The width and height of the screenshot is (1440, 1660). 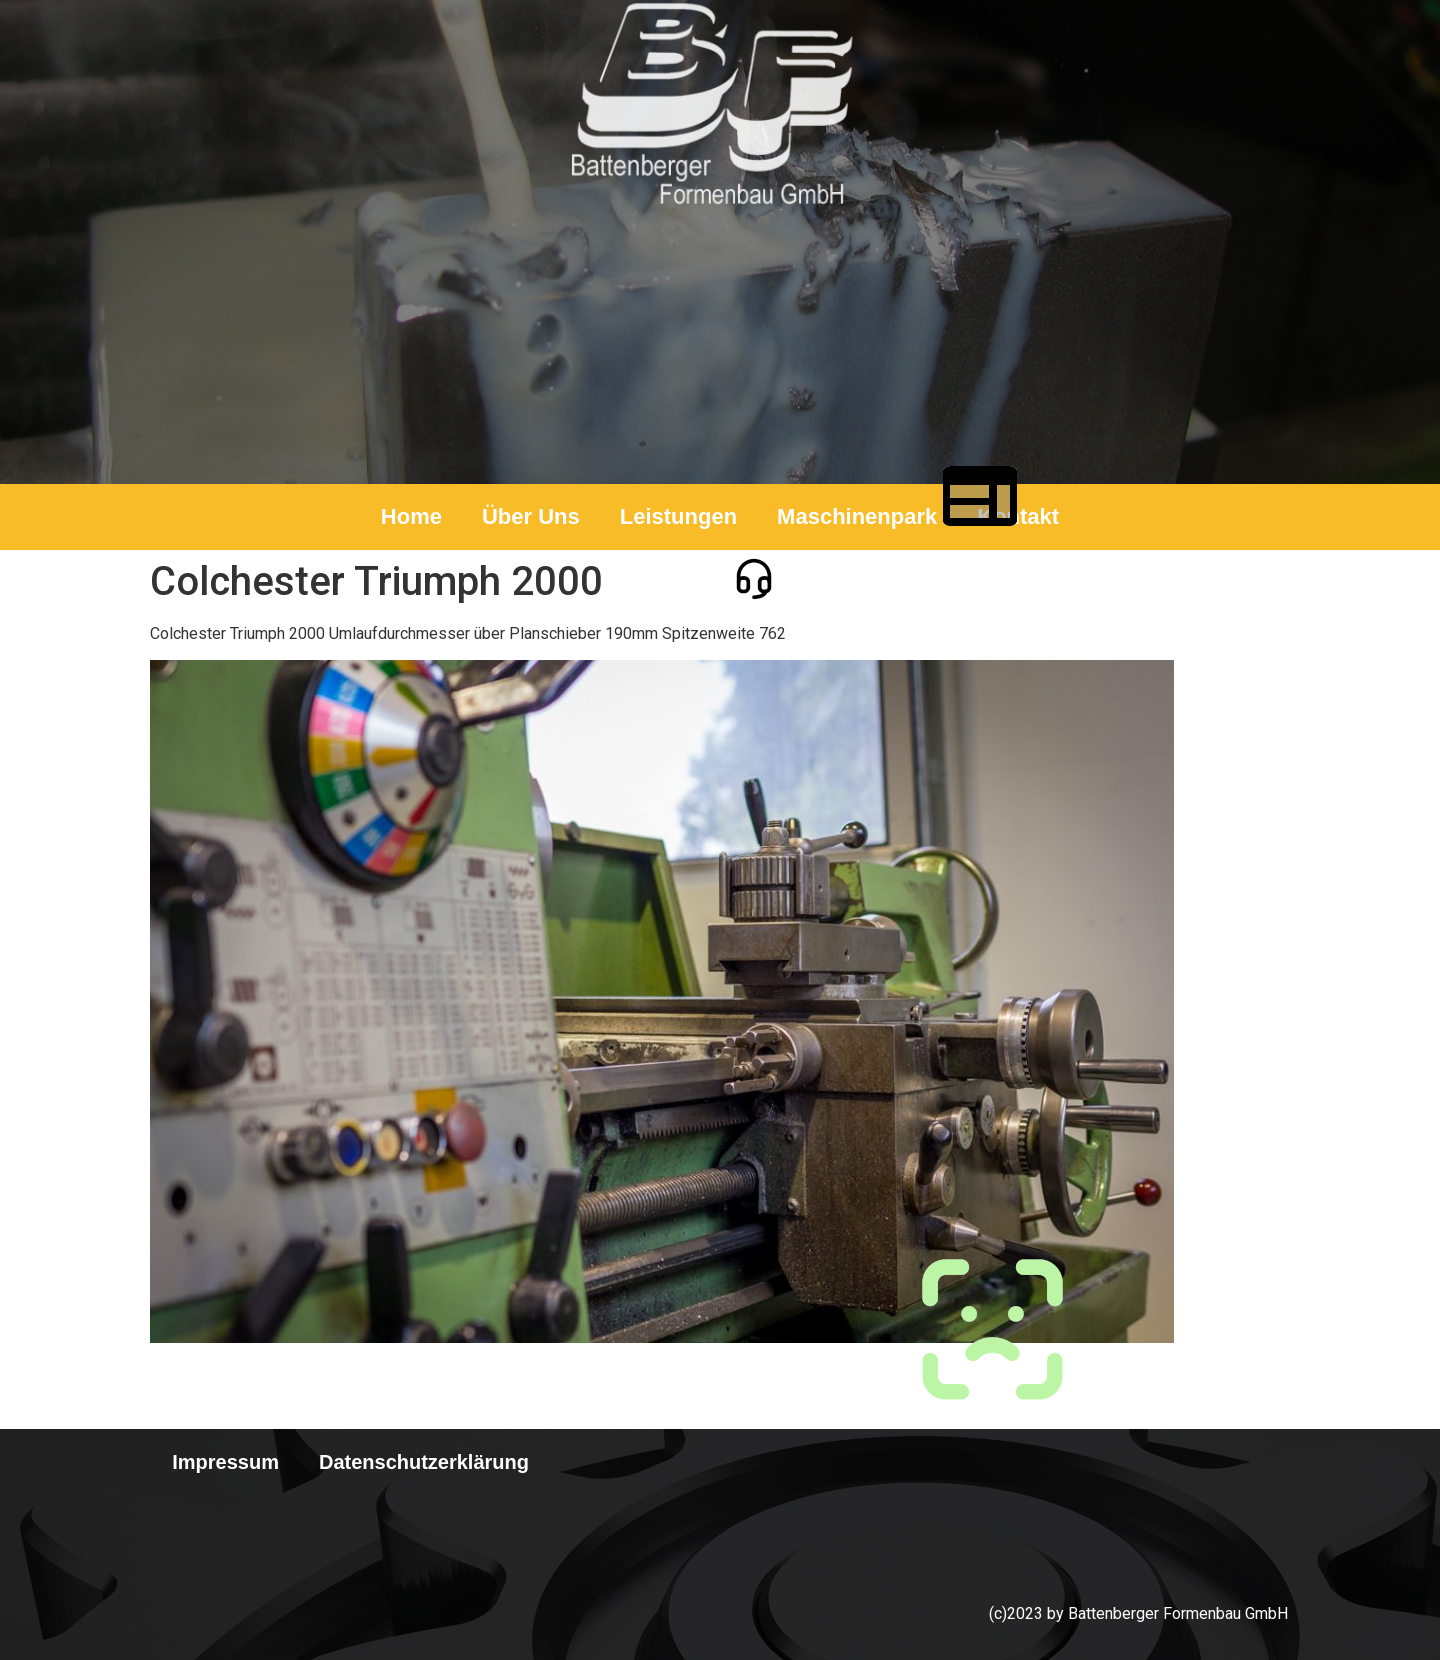 I want to click on contact customer support, so click(x=754, y=578).